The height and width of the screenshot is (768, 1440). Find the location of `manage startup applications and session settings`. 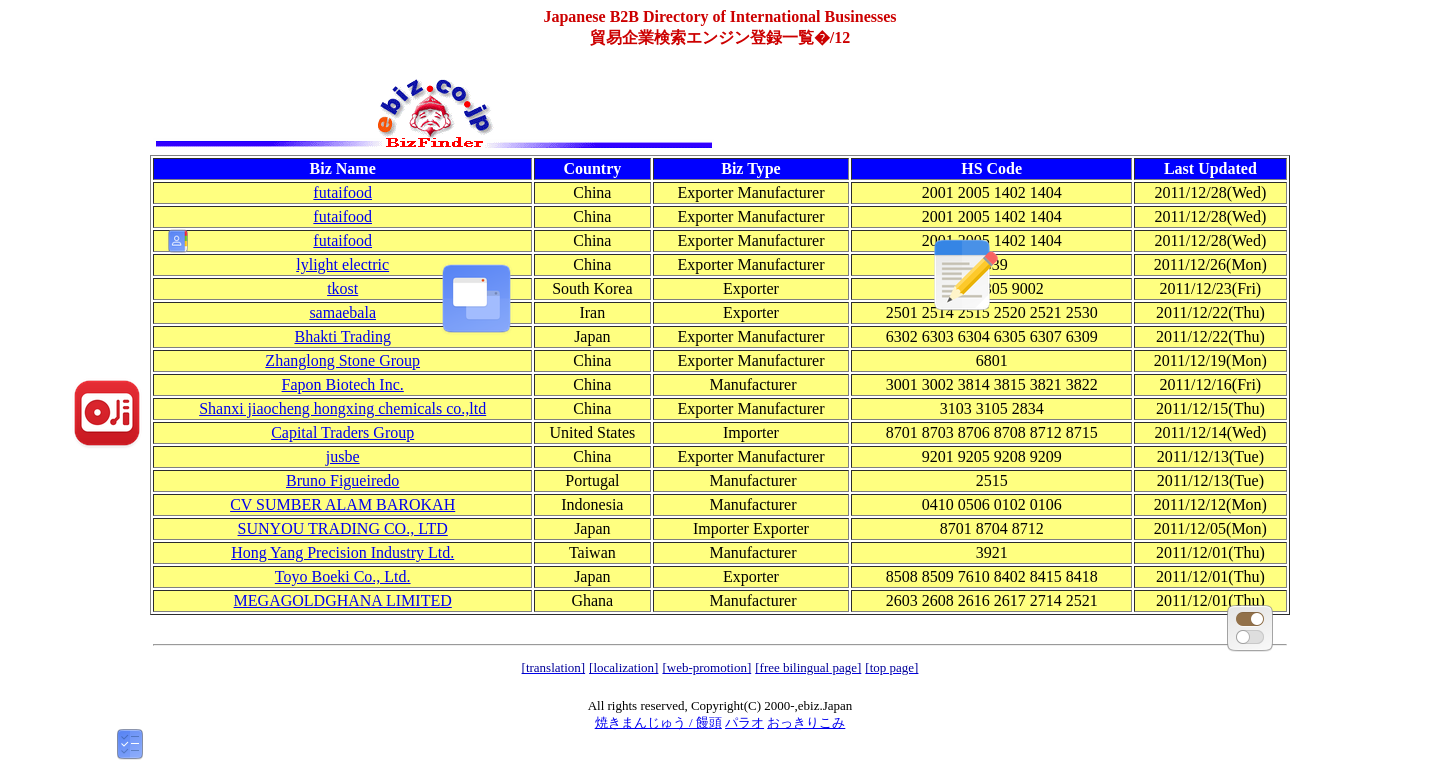

manage startup applications and session settings is located at coordinates (476, 298).